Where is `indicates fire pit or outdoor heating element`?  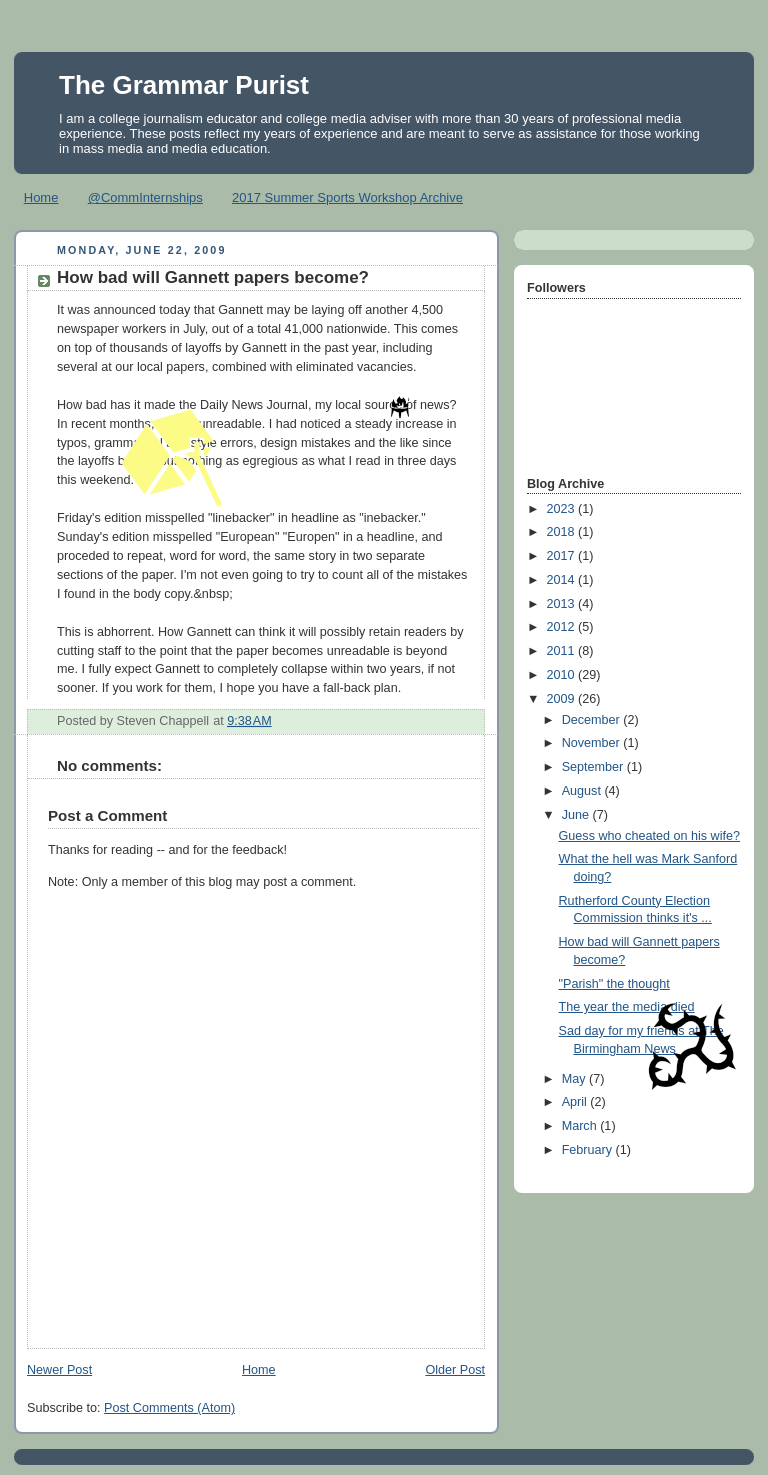
indicates fire pit or outdoor heating element is located at coordinates (400, 407).